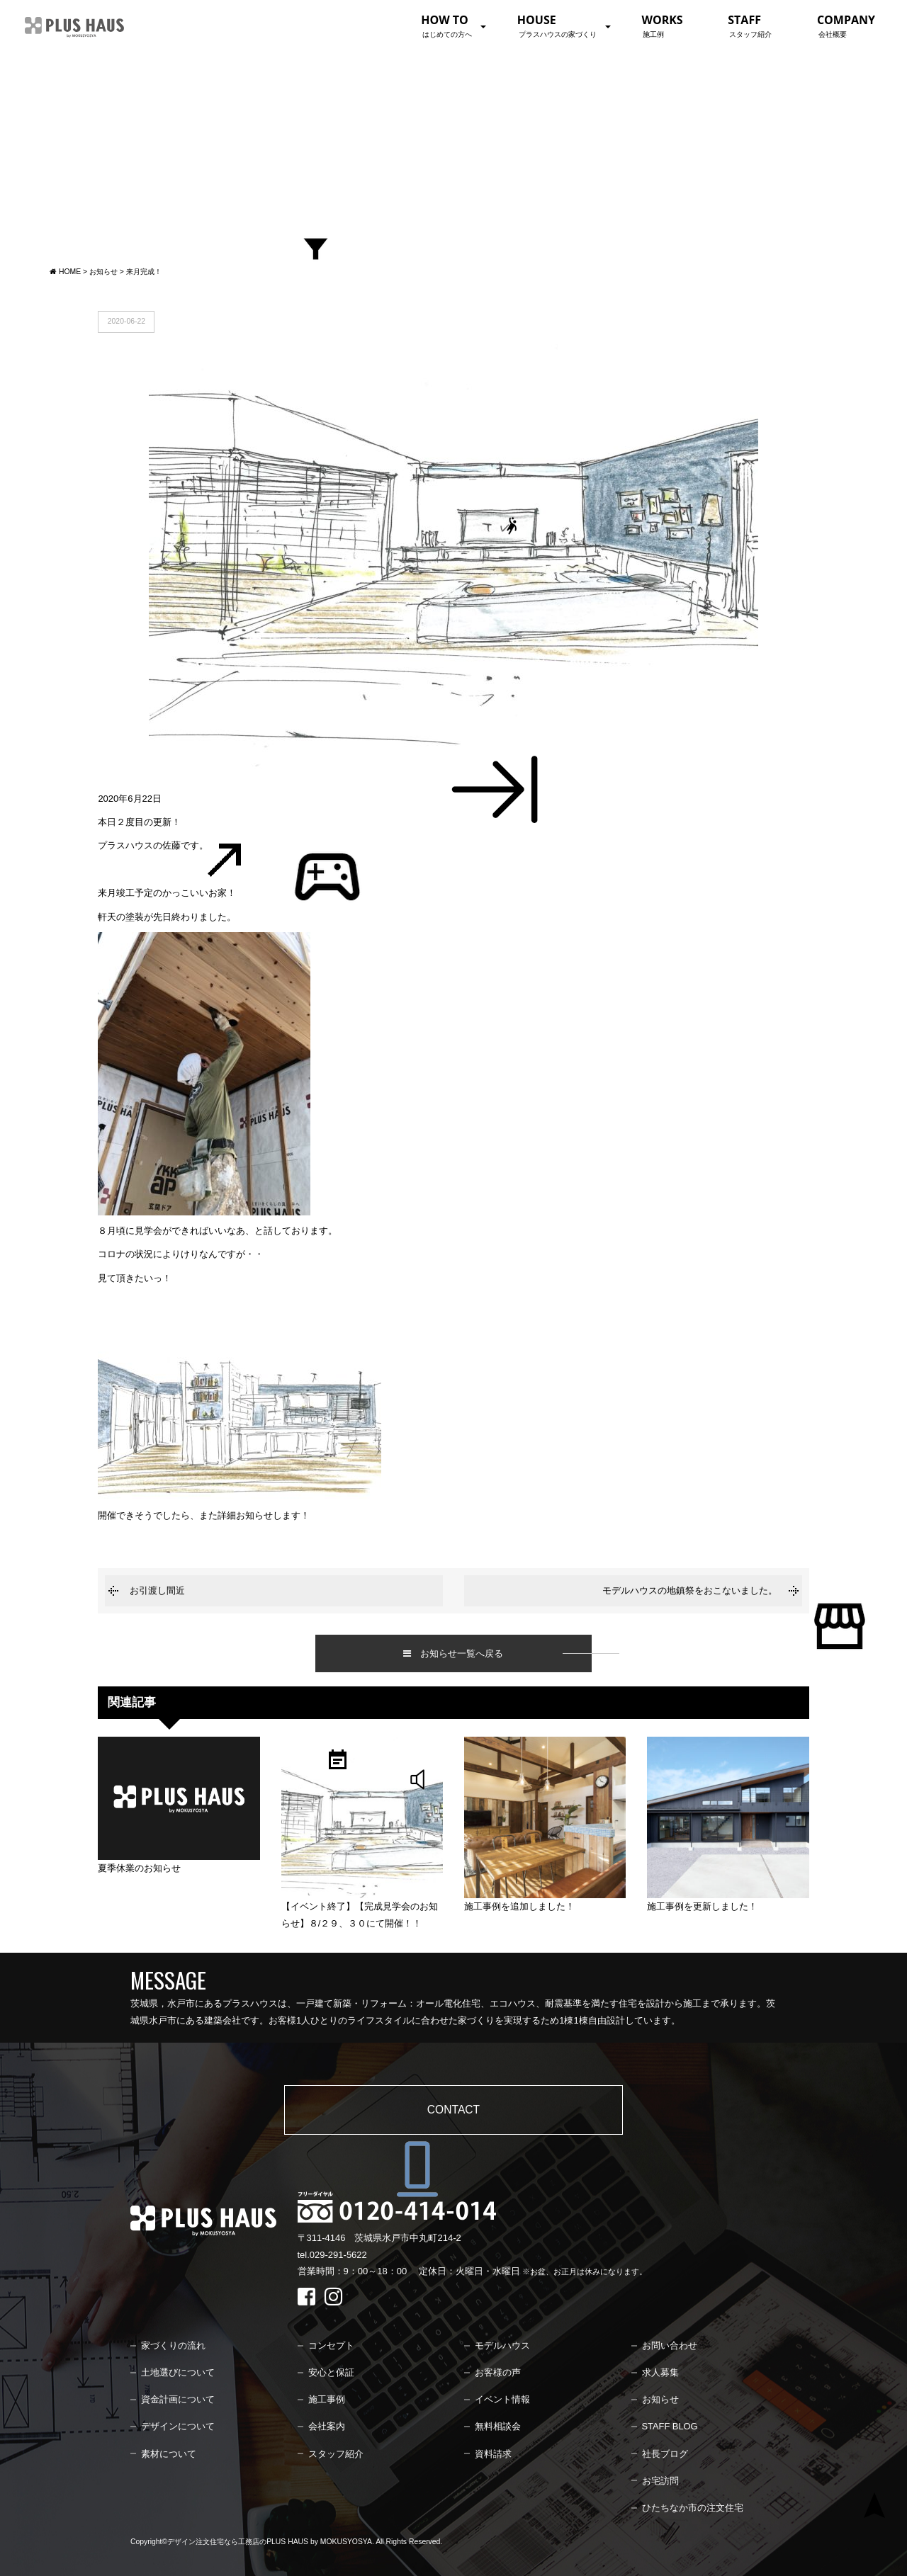 The height and width of the screenshot is (2576, 907). I want to click on speaker with no volume or audio output, so click(421, 1779).